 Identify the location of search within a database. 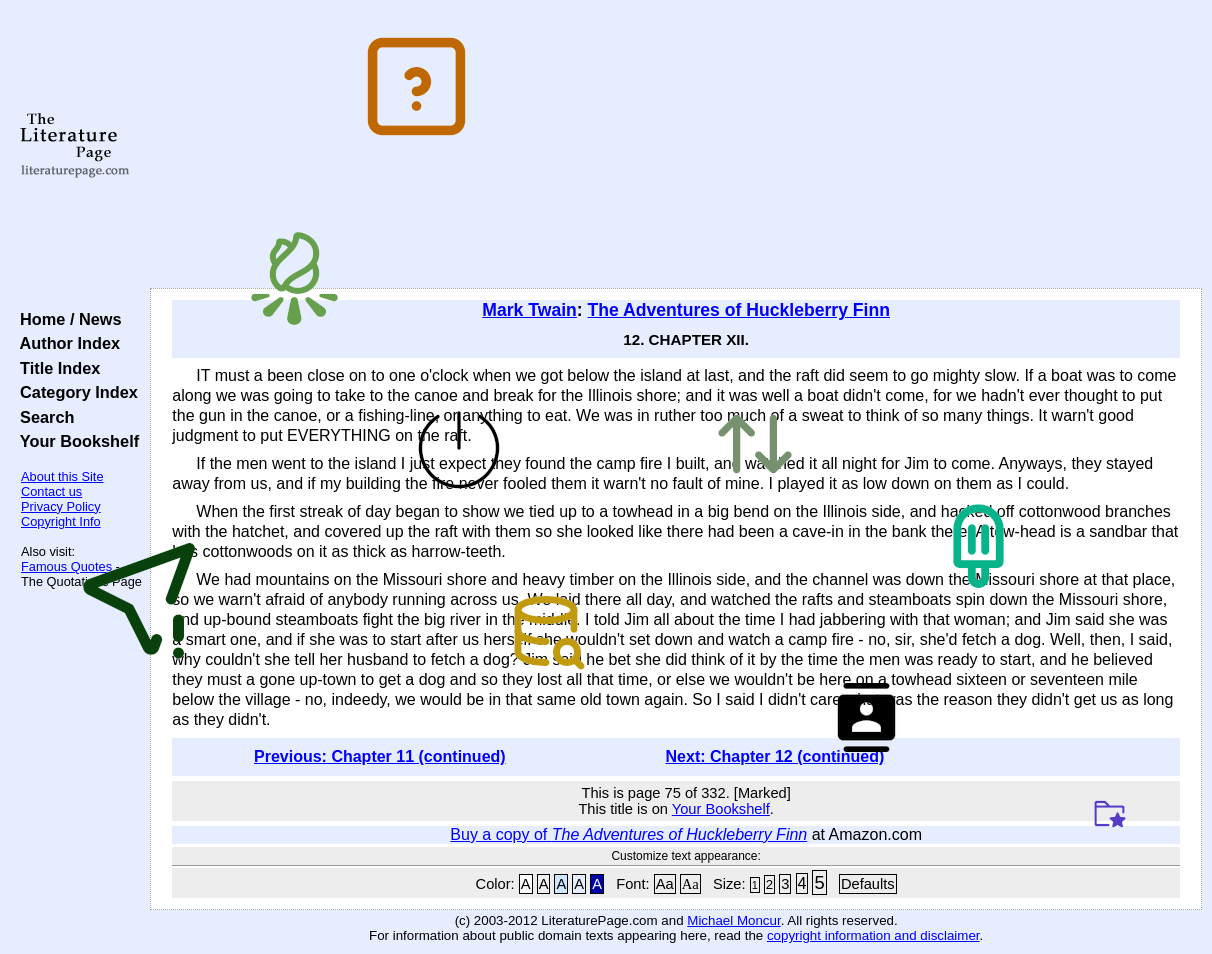
(546, 631).